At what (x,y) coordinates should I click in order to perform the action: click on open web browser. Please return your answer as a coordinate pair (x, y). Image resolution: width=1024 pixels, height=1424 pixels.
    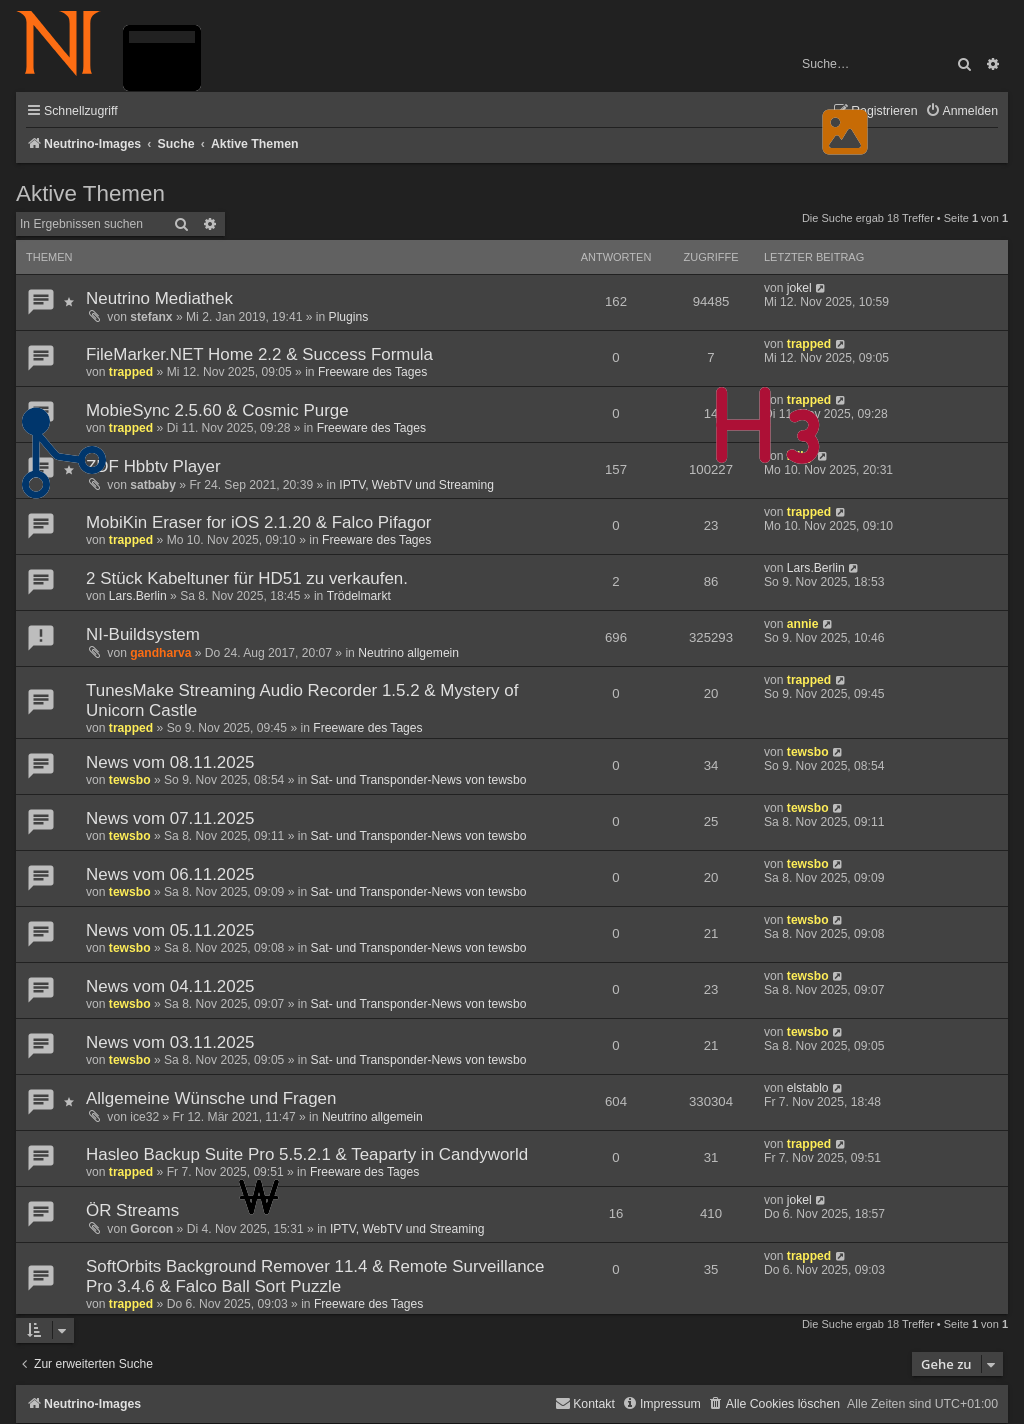
    Looking at the image, I should click on (162, 58).